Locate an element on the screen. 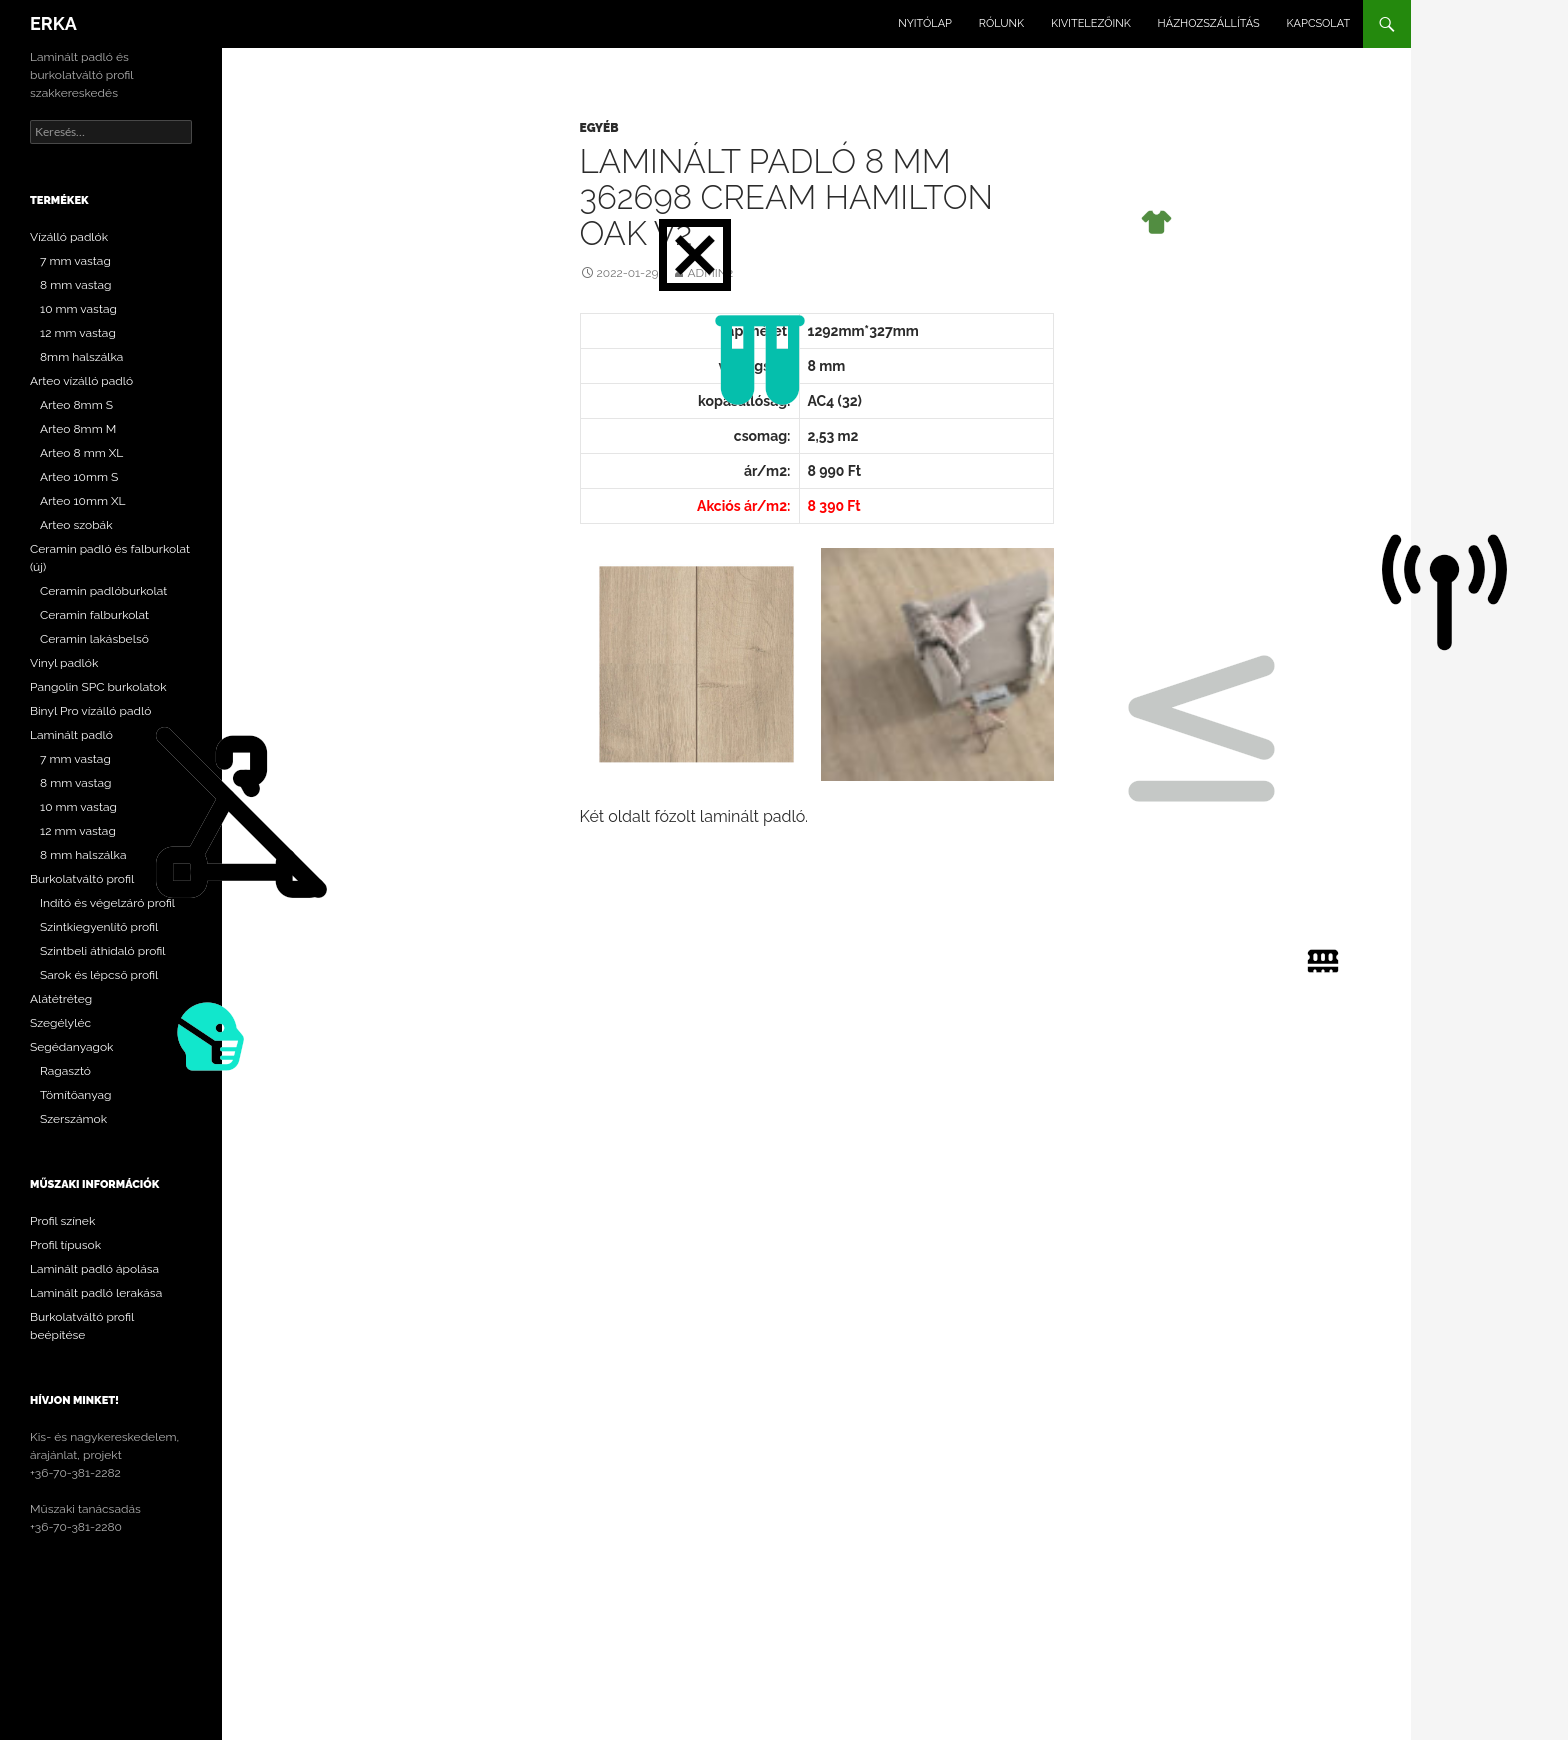  indicates a feature or option is disabled by default is located at coordinates (695, 255).